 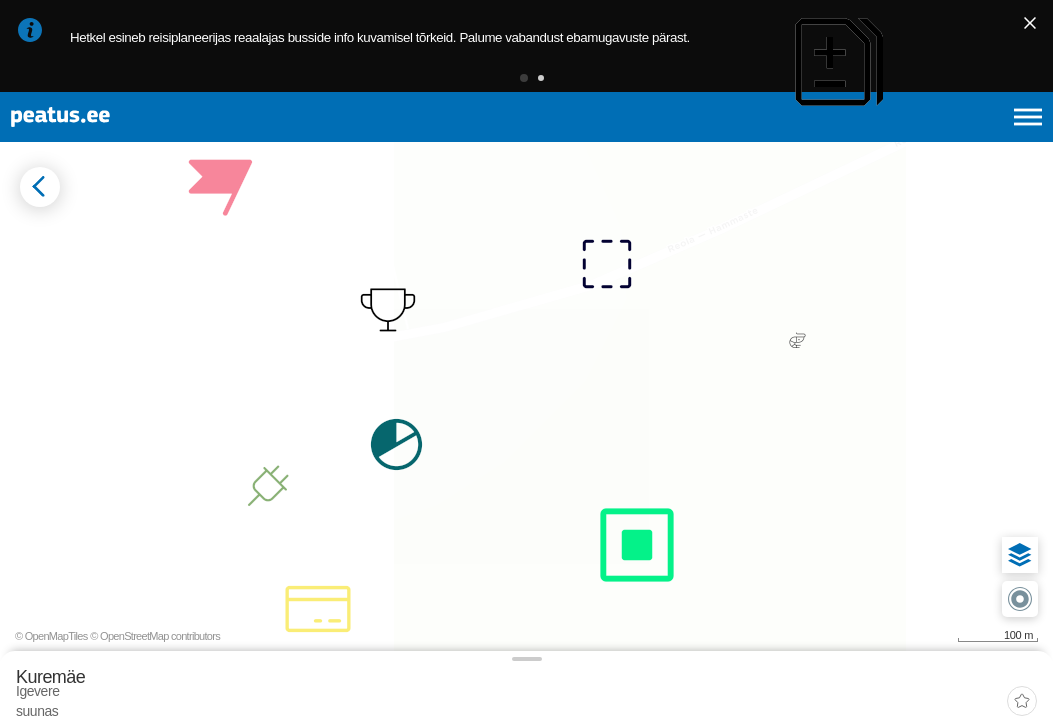 I want to click on connect to a power source, so click(x=267, y=486).